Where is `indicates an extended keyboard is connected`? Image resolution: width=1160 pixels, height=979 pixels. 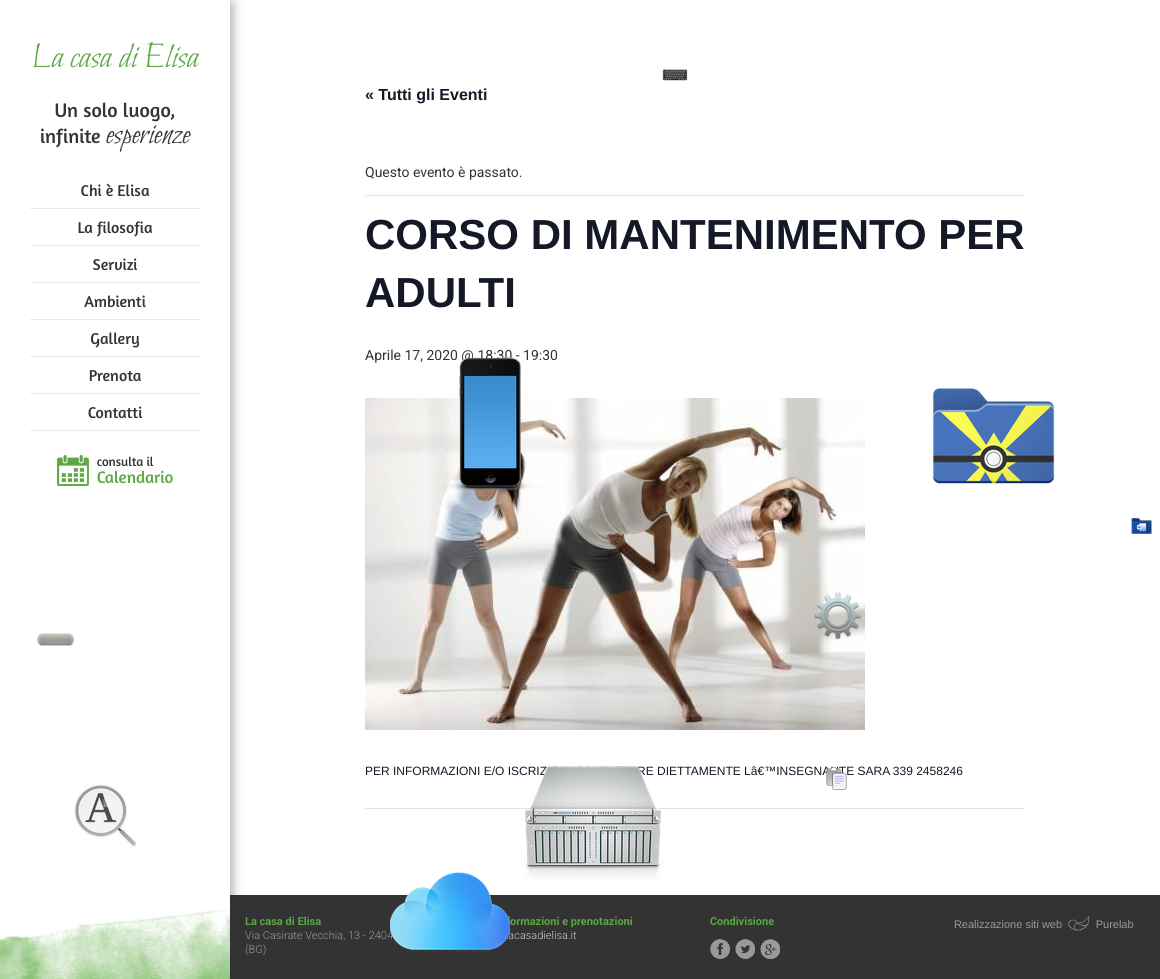 indicates an extended keyboard is connected is located at coordinates (675, 75).